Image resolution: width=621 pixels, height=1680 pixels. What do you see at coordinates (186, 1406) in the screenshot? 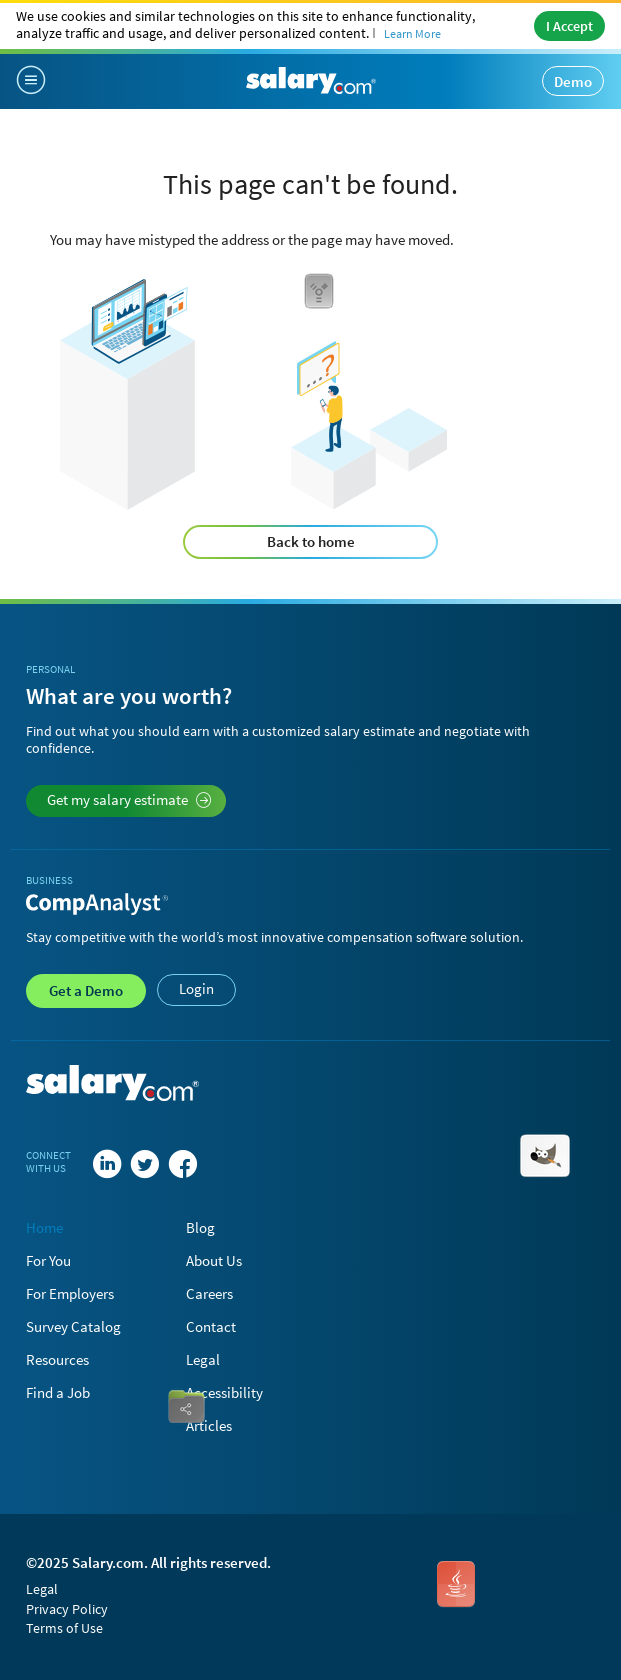
I see `open your public shared folder` at bounding box center [186, 1406].